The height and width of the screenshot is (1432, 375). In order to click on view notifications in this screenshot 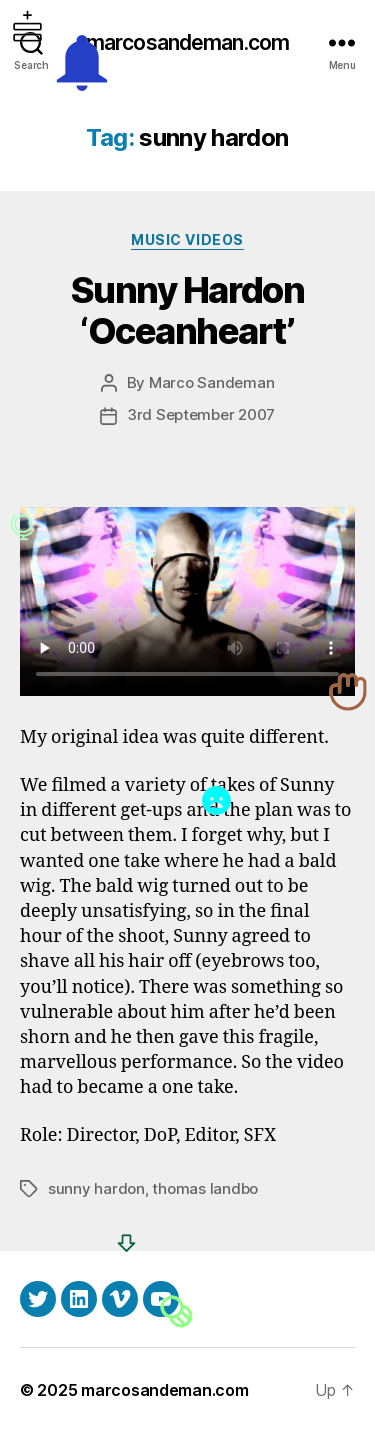, I will do `click(82, 63)`.